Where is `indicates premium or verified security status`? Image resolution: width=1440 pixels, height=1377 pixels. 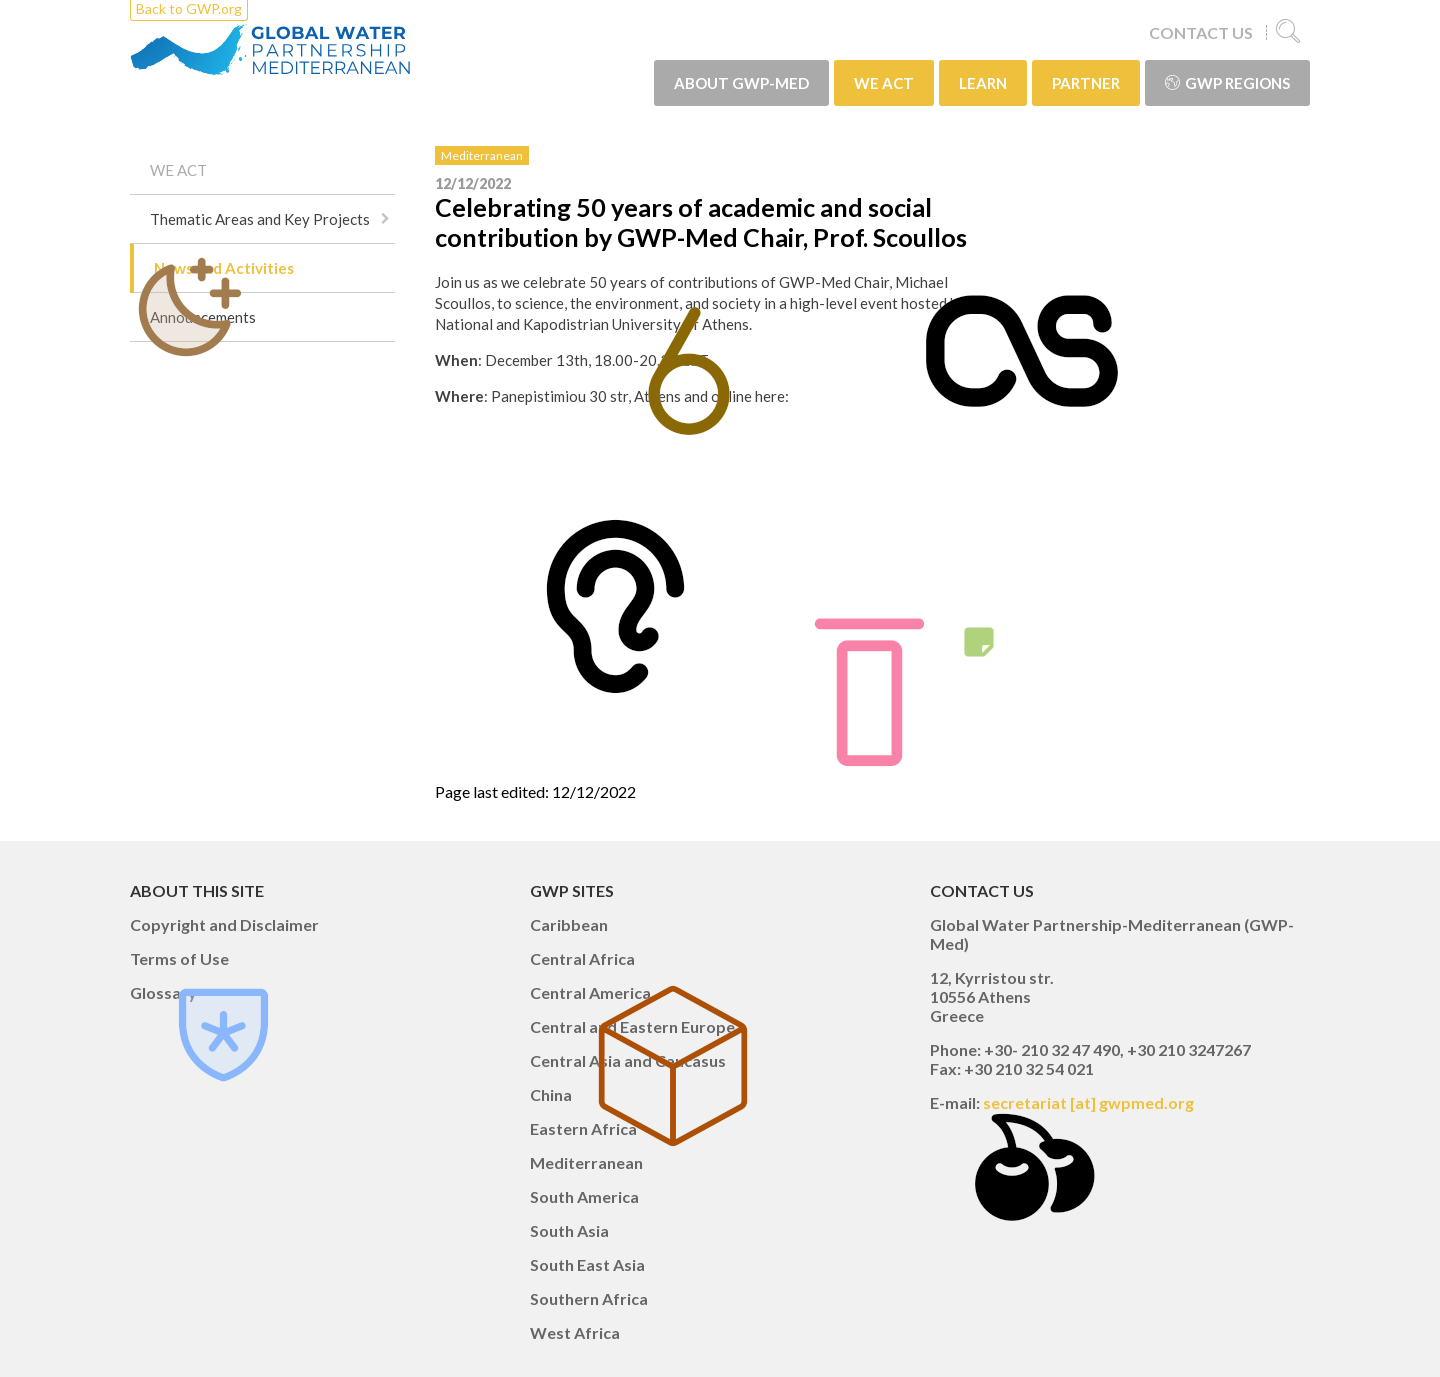
indicates premium or verified security status is located at coordinates (223, 1029).